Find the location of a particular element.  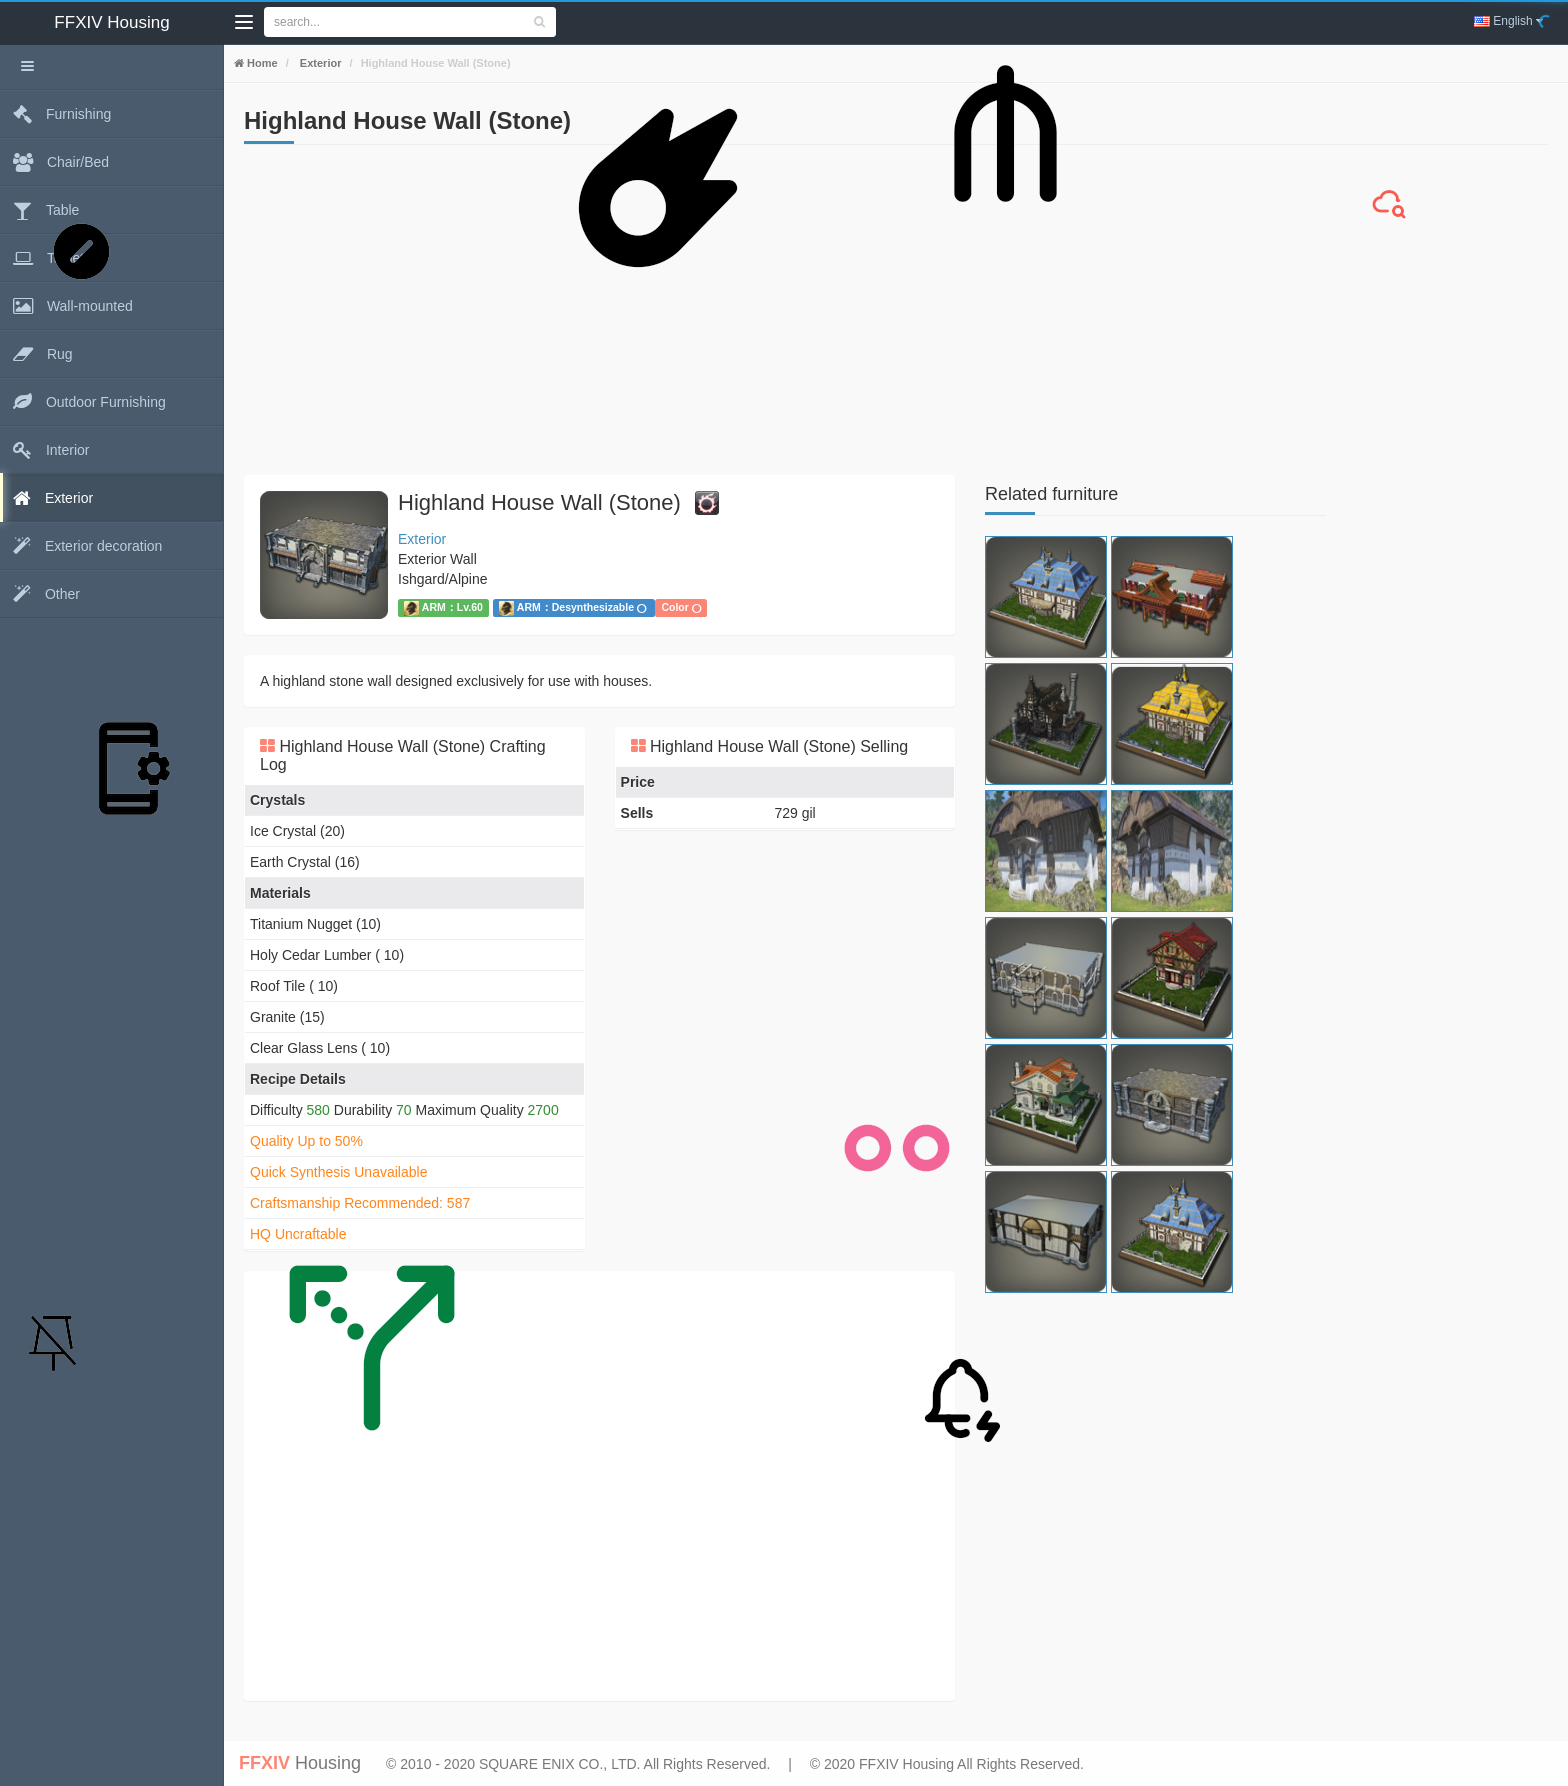

unpin this item is located at coordinates (53, 1340).